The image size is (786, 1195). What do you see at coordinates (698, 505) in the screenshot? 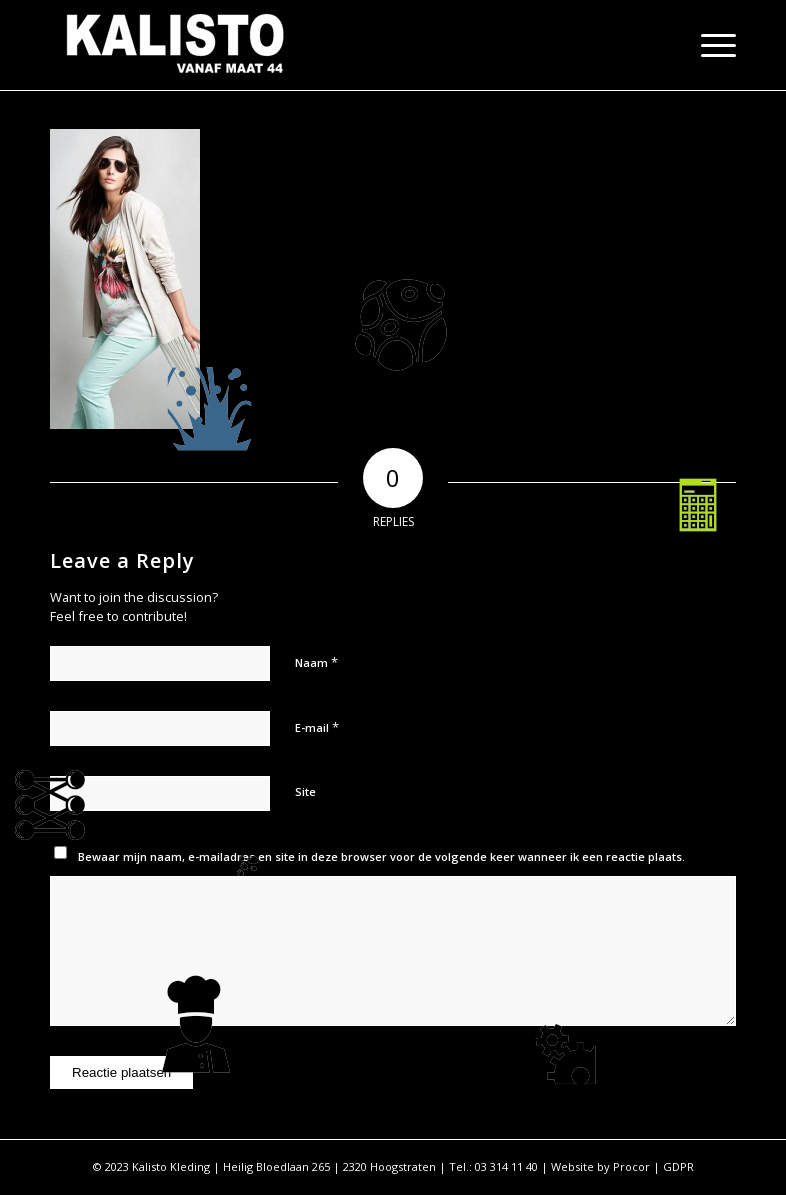
I see `open the calculator app` at bounding box center [698, 505].